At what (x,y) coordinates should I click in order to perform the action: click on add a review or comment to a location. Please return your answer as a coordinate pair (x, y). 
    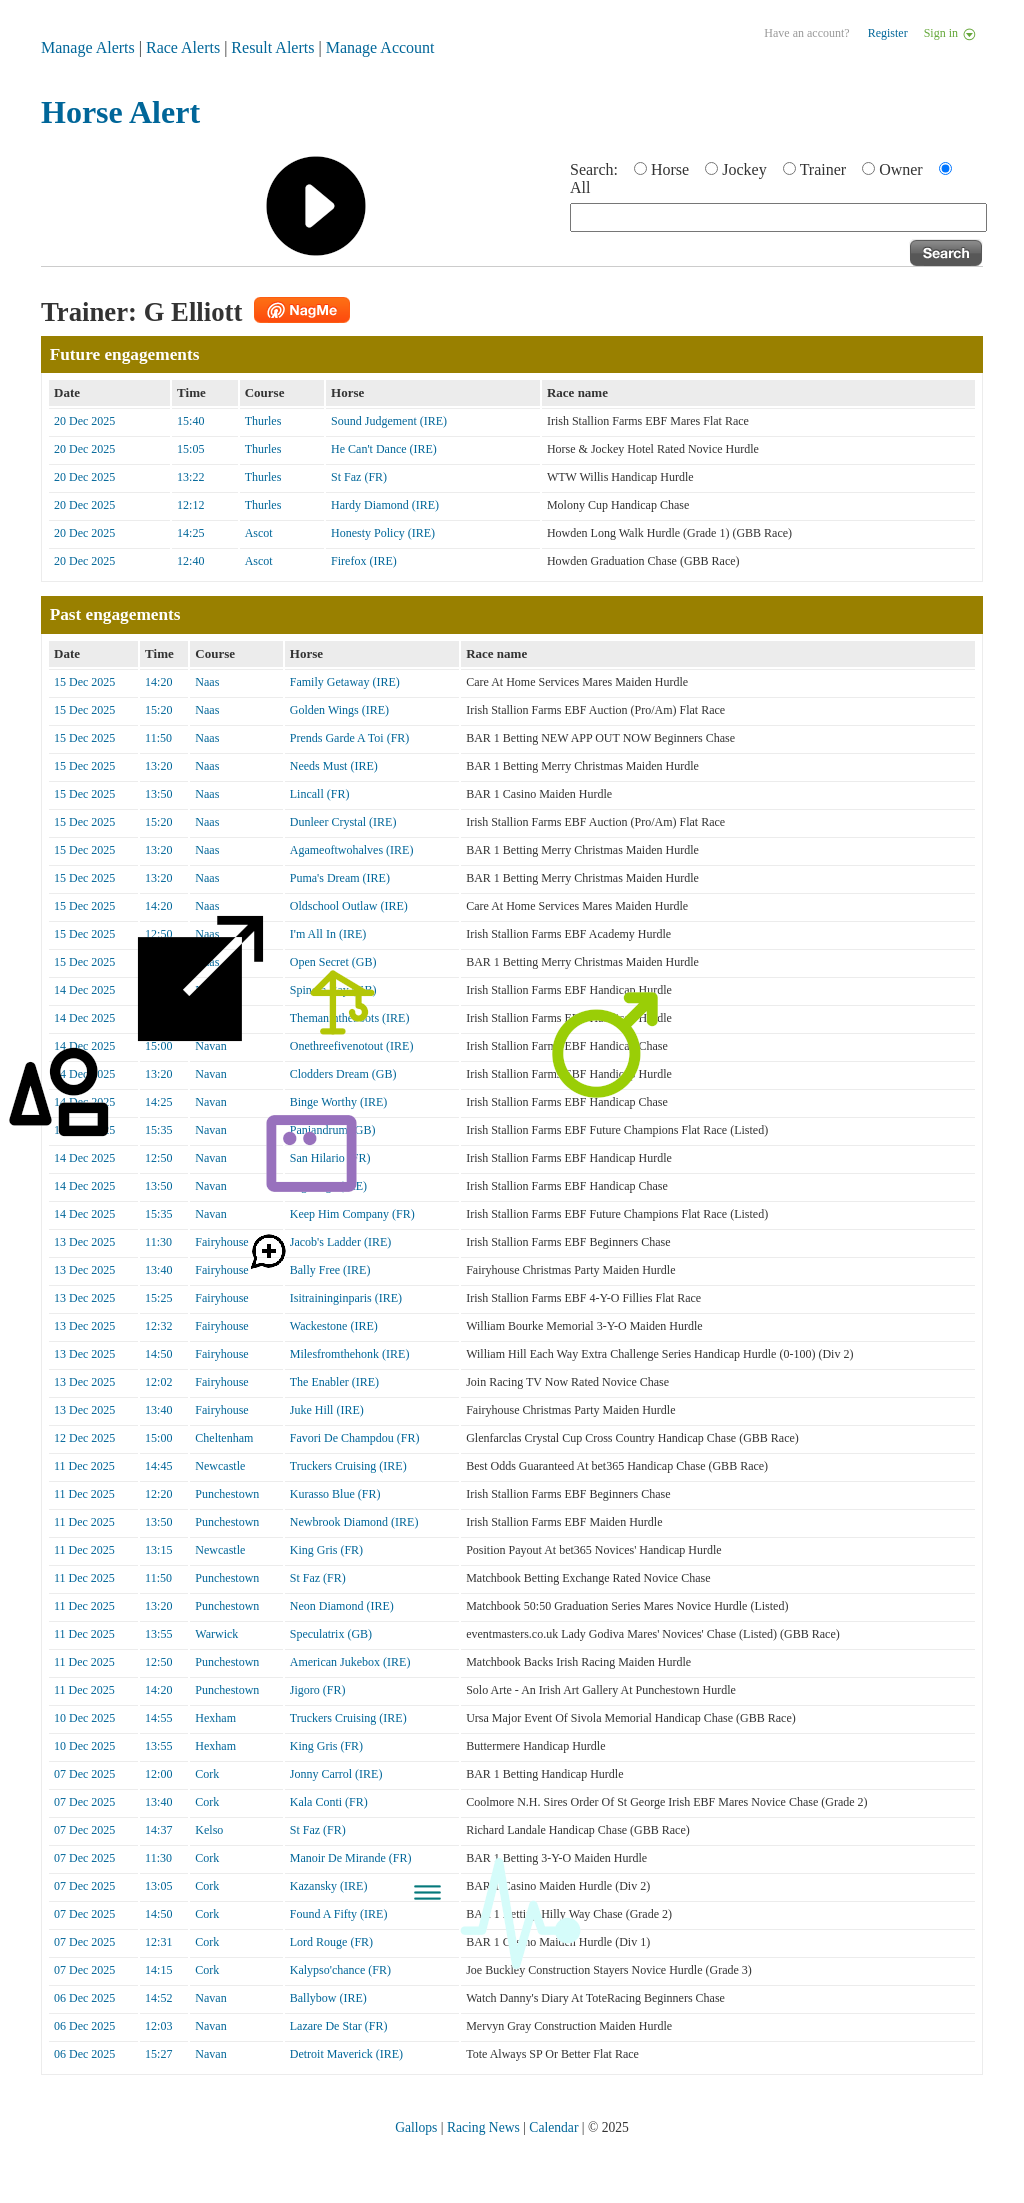
    Looking at the image, I should click on (269, 1251).